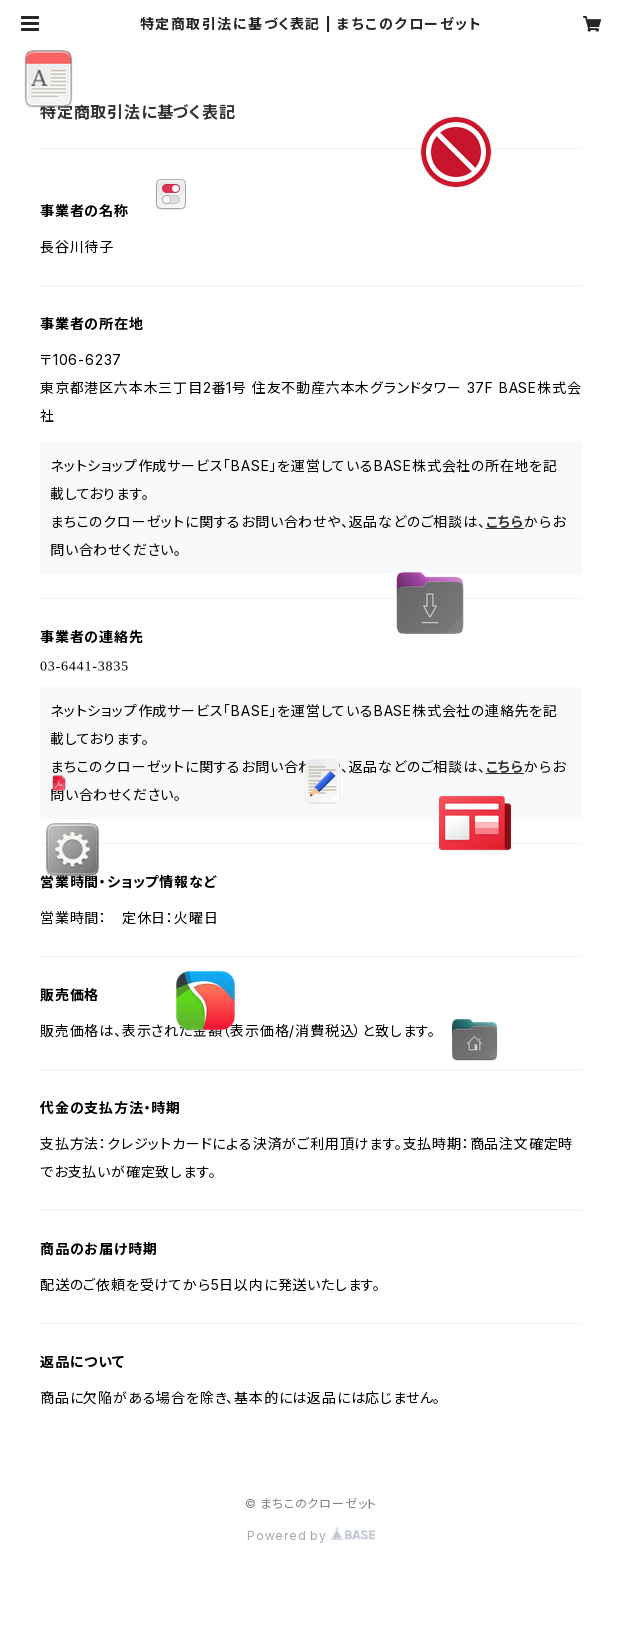  What do you see at coordinates (430, 603) in the screenshot?
I see `open downloads folder` at bounding box center [430, 603].